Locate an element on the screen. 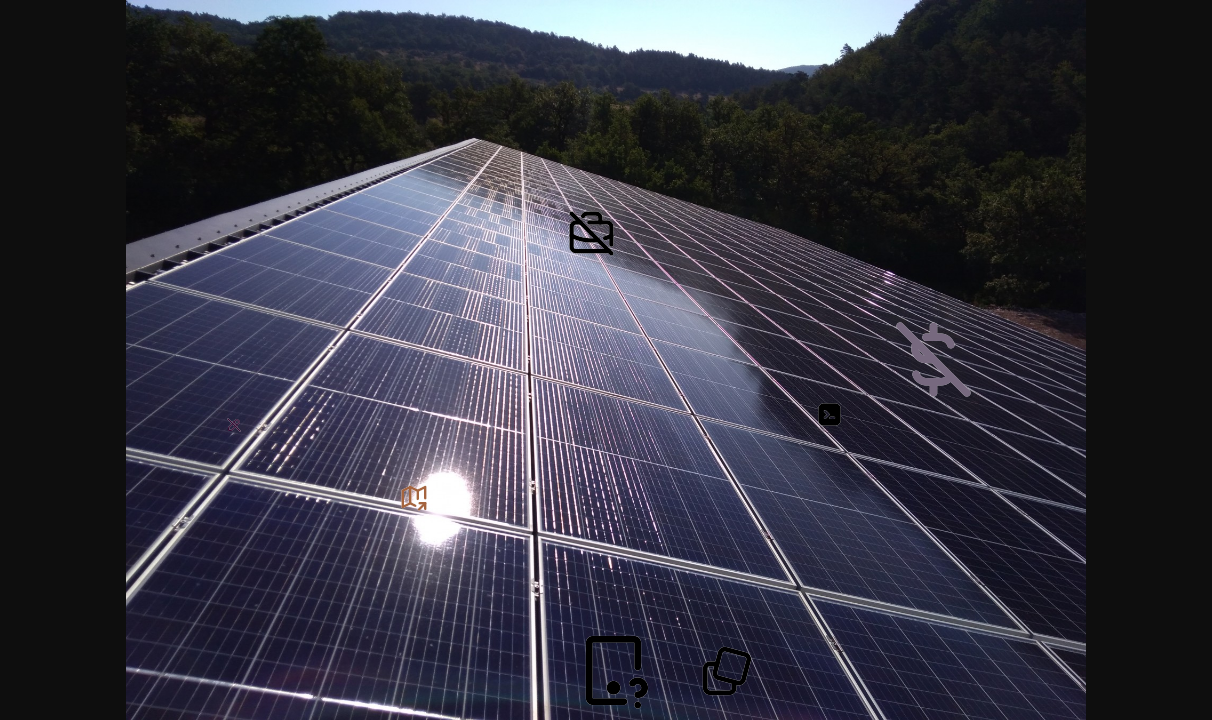 This screenshot has width=1212, height=720. tablet device help or support is located at coordinates (613, 670).